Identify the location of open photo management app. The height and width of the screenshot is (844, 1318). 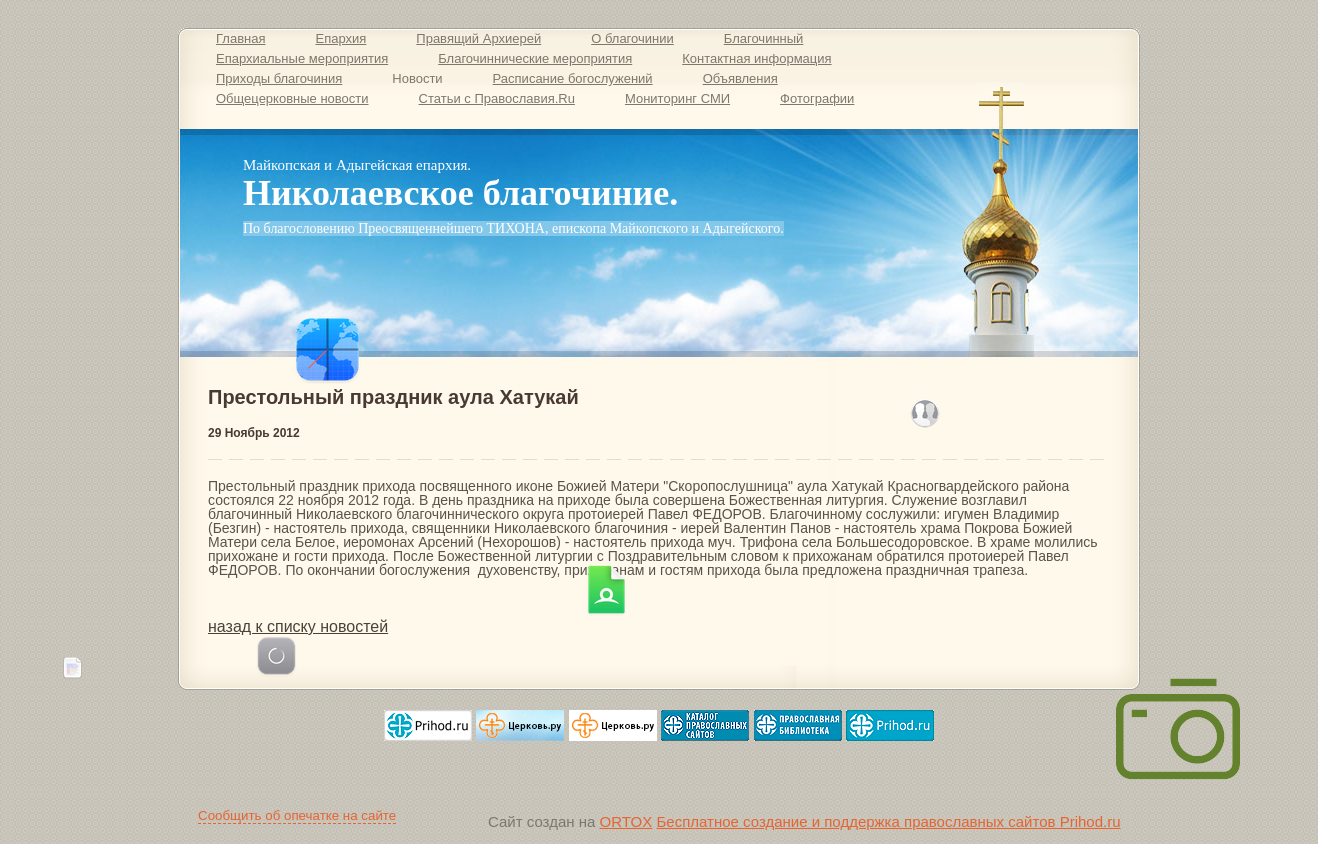
(1178, 725).